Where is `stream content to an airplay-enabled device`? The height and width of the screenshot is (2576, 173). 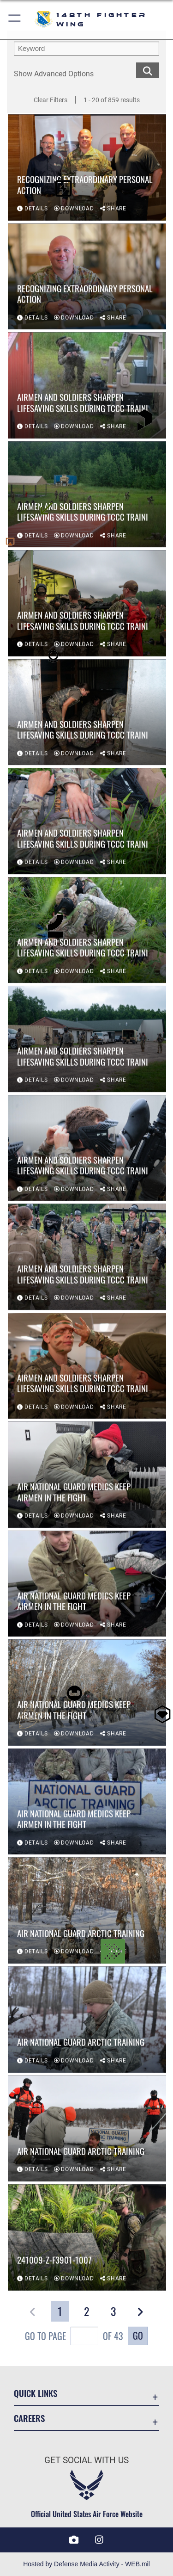 stream content to an airplay-enabled device is located at coordinates (10, 542).